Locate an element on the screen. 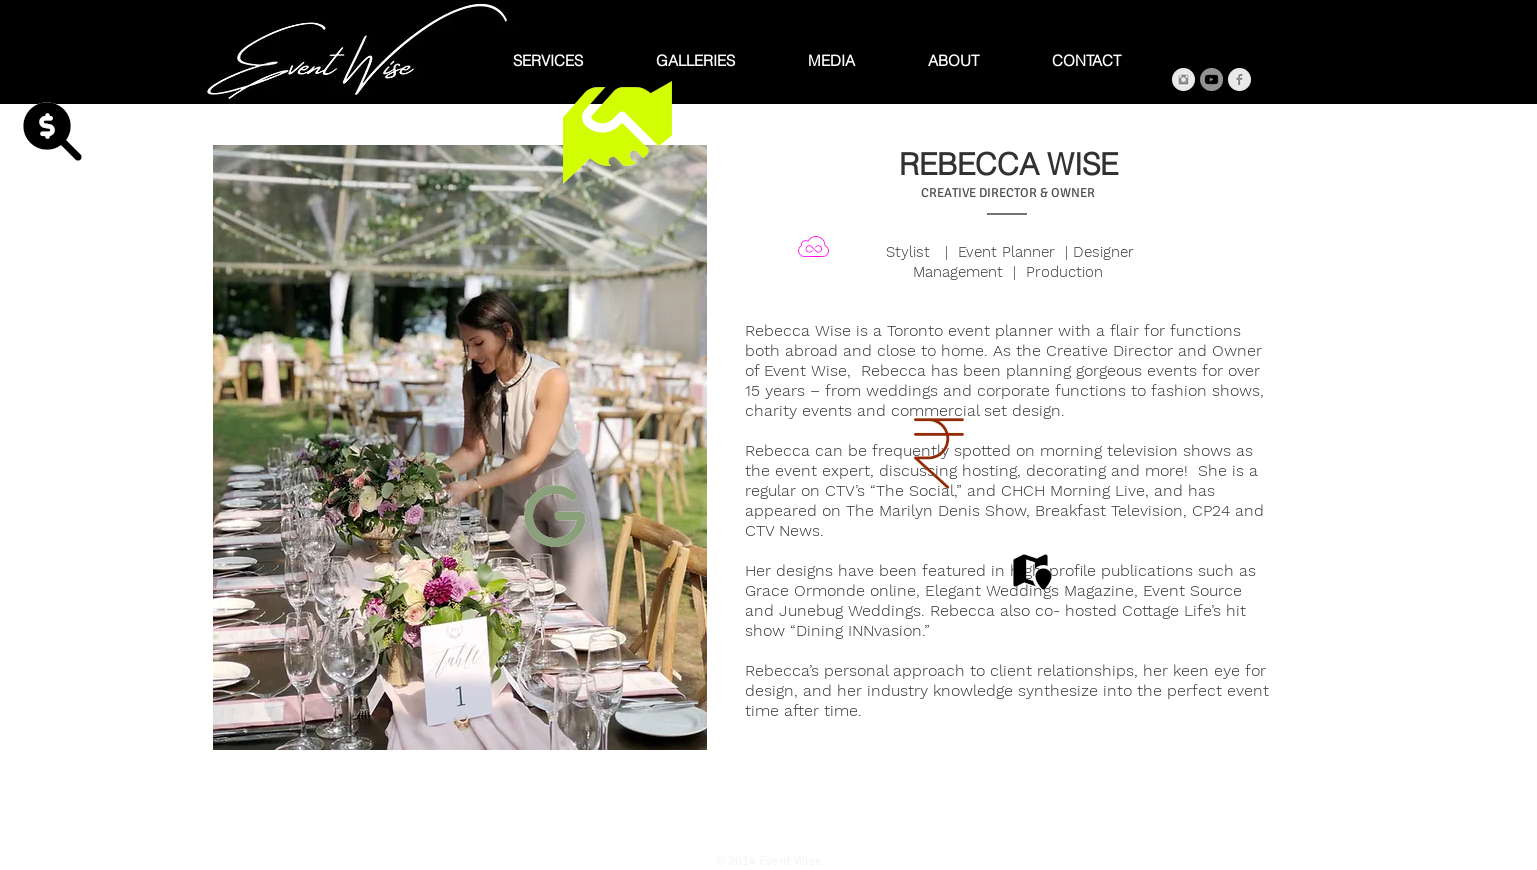  view location on map is located at coordinates (1030, 570).